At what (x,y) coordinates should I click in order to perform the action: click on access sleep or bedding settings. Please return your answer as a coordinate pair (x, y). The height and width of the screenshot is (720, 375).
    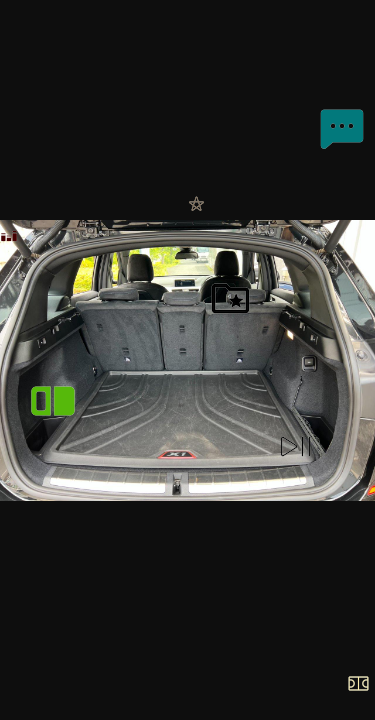
    Looking at the image, I should click on (53, 401).